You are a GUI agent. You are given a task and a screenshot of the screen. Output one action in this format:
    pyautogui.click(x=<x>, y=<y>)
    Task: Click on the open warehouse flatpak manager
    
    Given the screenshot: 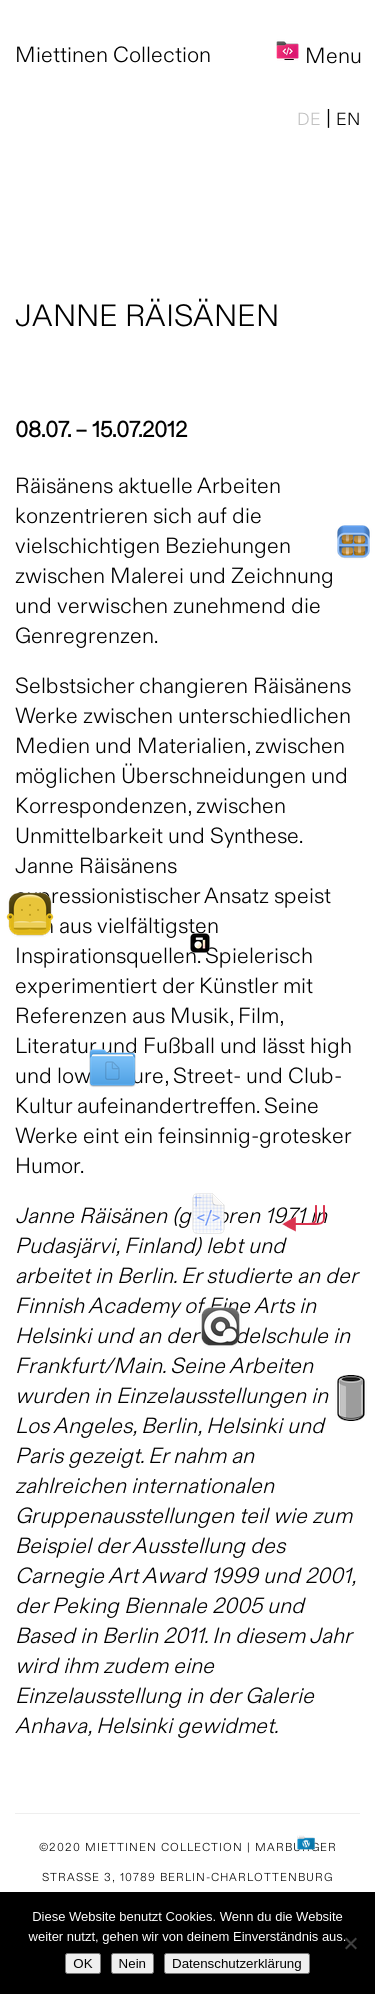 What is the action you would take?
    pyautogui.click(x=353, y=541)
    